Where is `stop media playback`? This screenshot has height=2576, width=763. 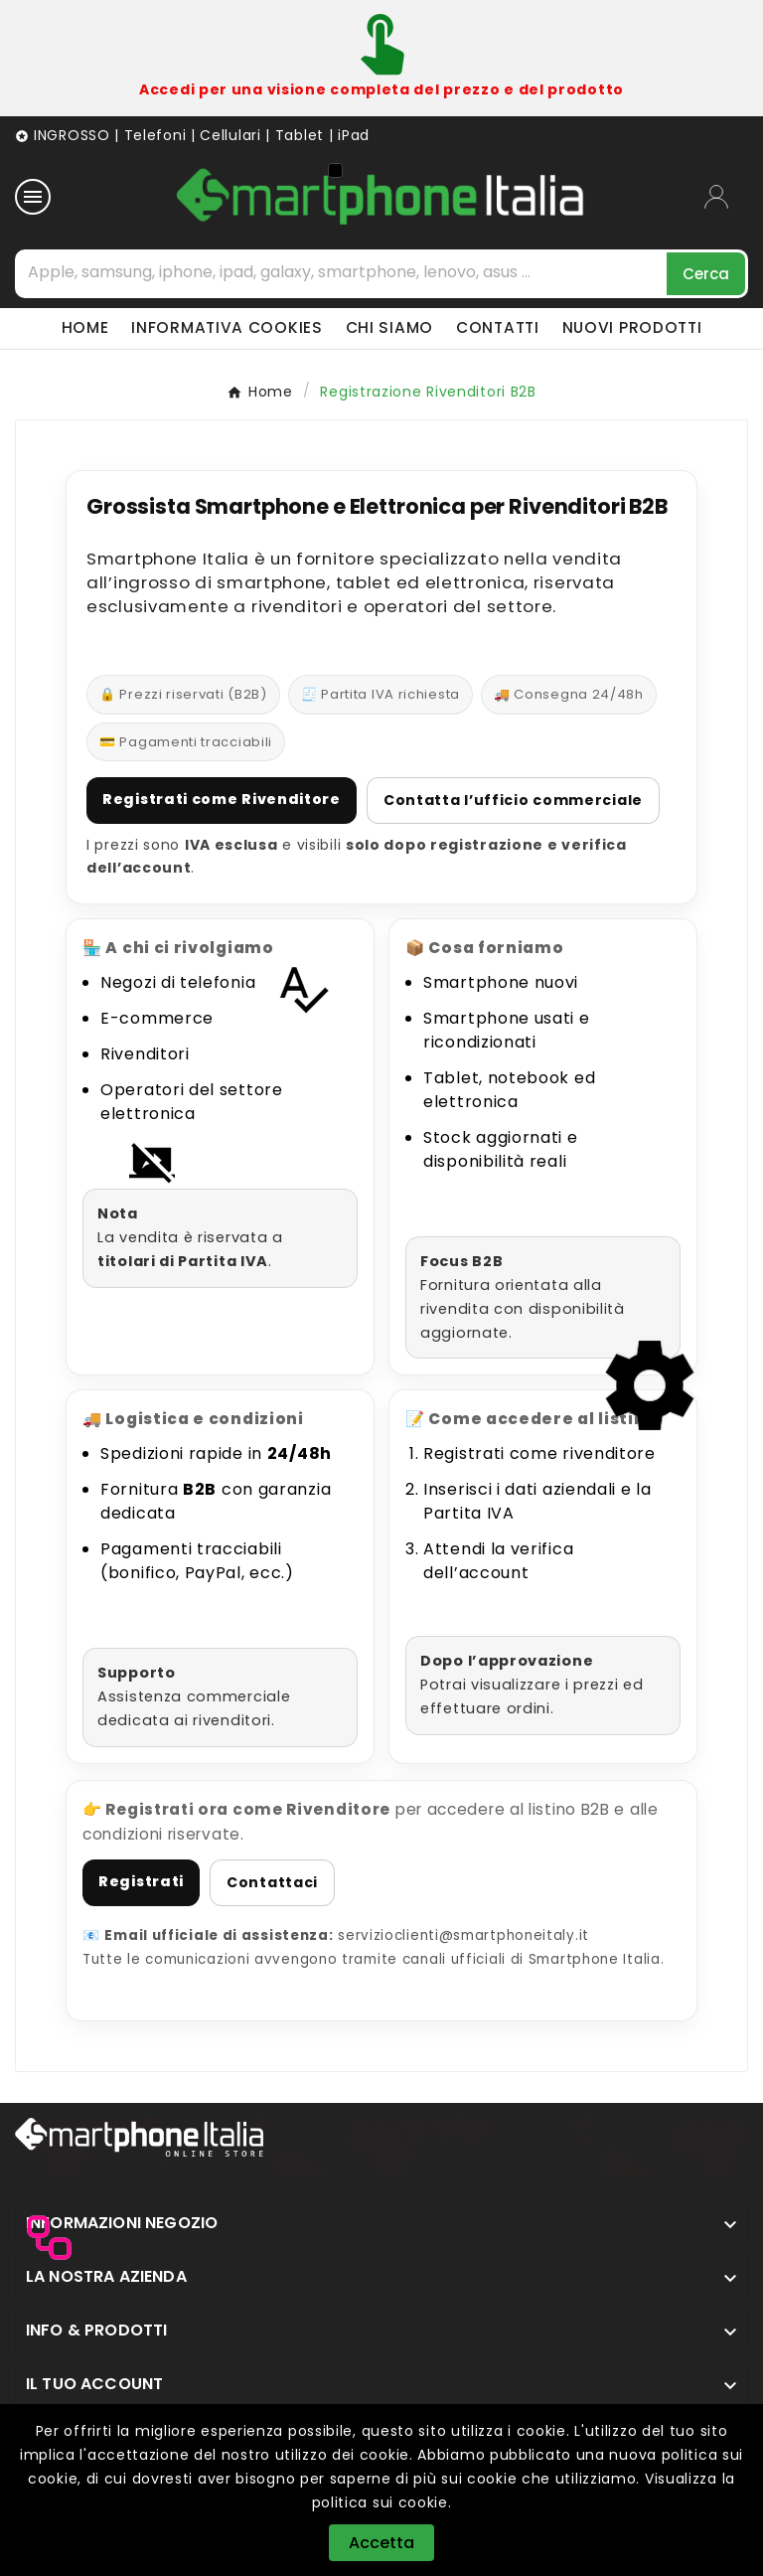 stop media playback is located at coordinates (335, 170).